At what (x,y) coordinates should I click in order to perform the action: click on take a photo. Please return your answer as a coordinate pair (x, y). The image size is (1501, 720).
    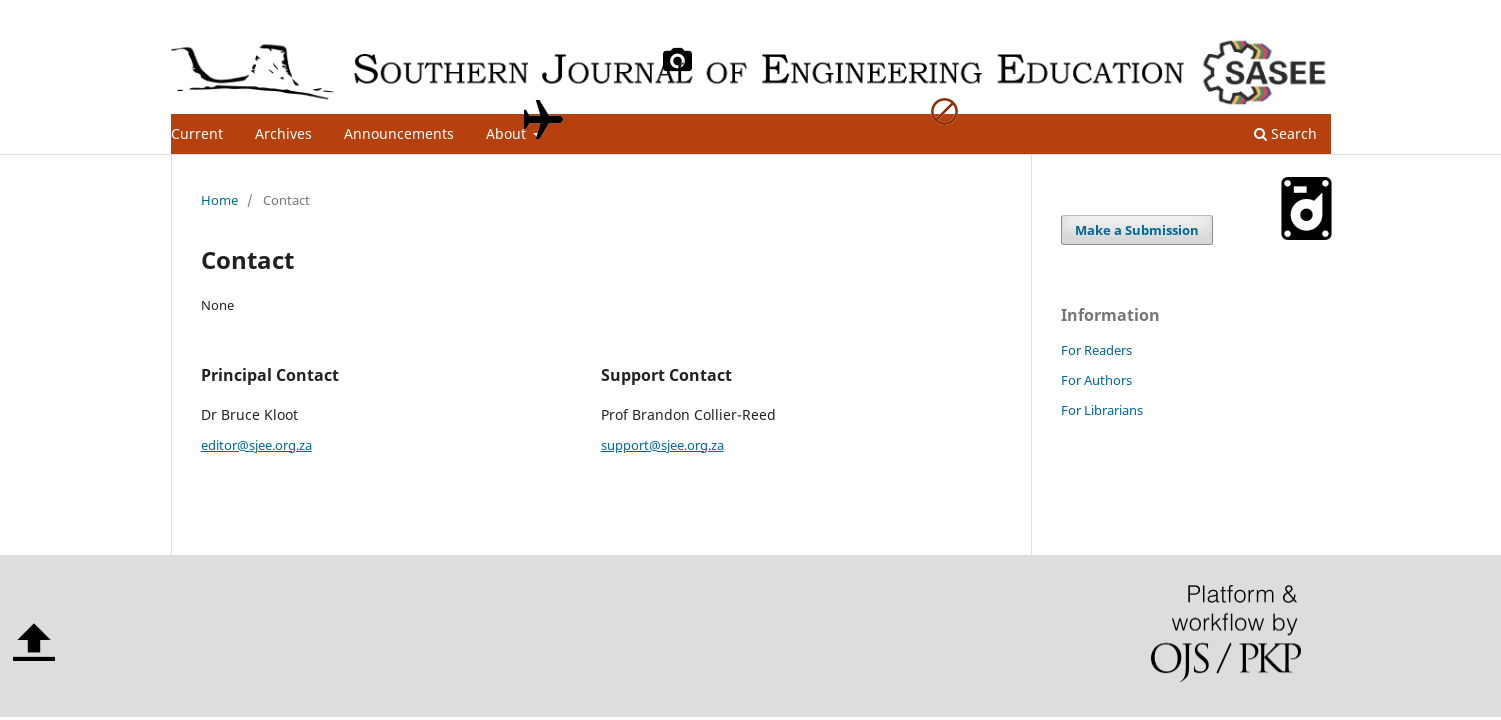
    Looking at the image, I should click on (677, 59).